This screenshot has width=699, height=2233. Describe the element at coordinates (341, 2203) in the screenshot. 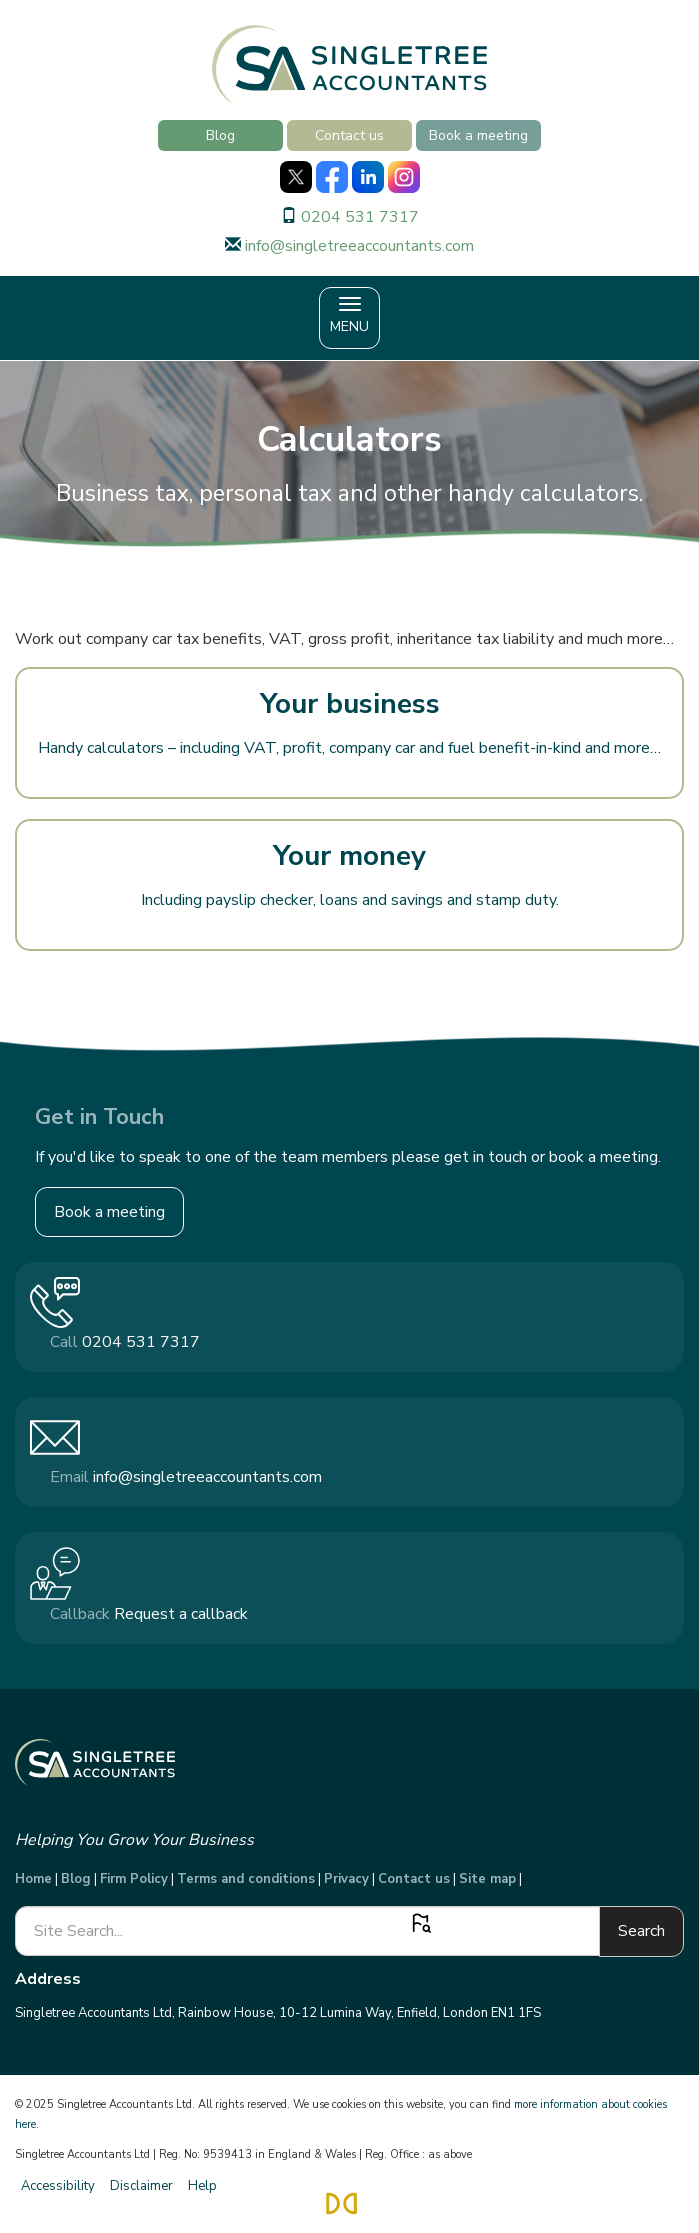

I see `indicates dolby digital audio support` at that location.